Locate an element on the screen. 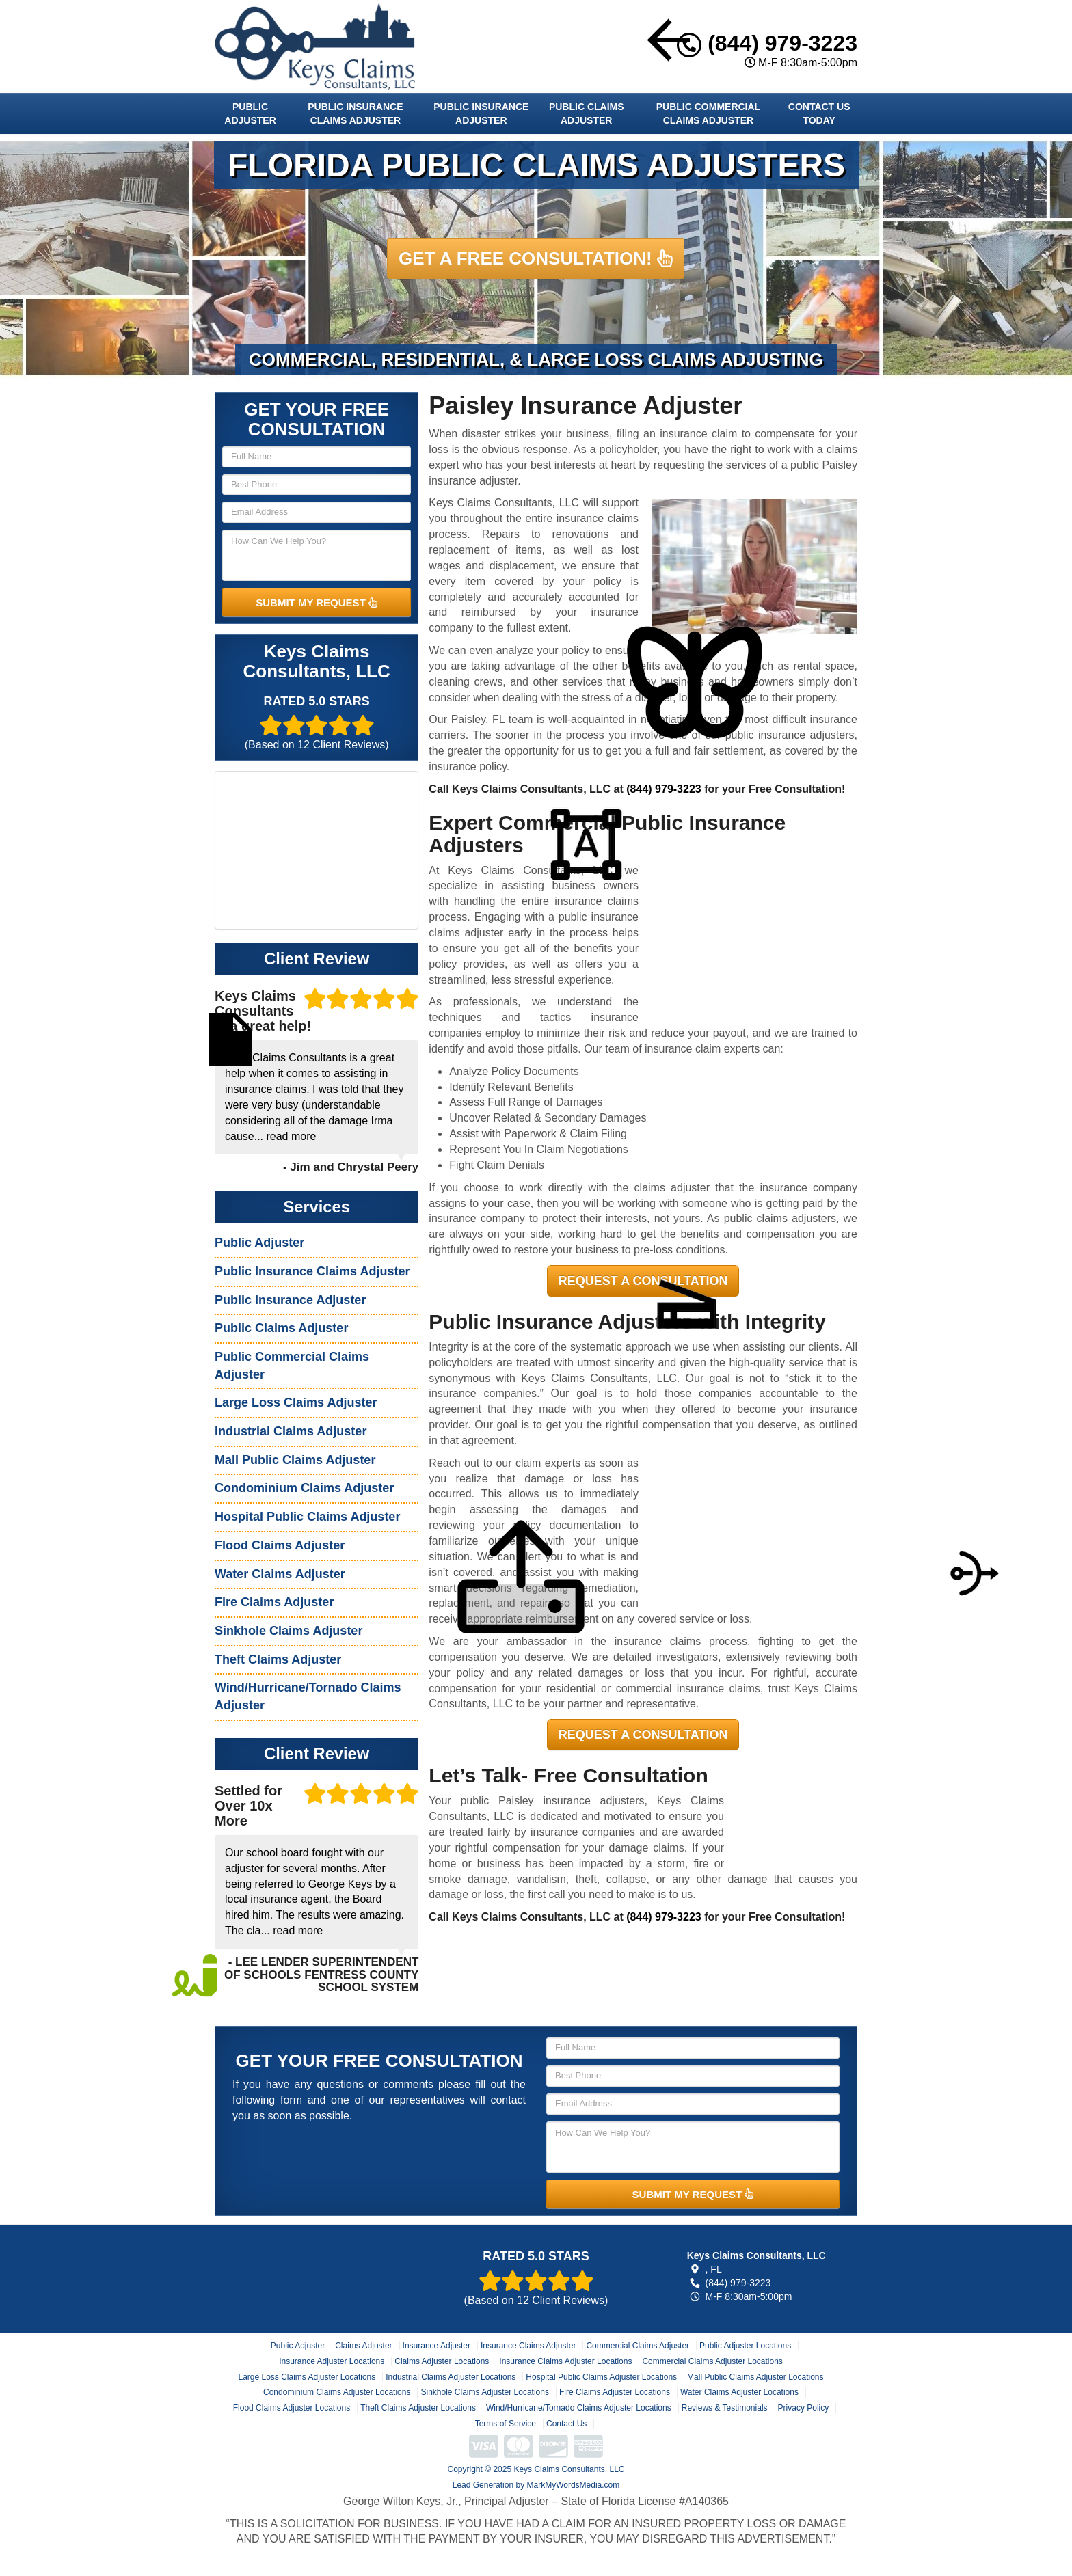 This screenshot has height=2576, width=1072. go back to the previous screen is located at coordinates (668, 40).